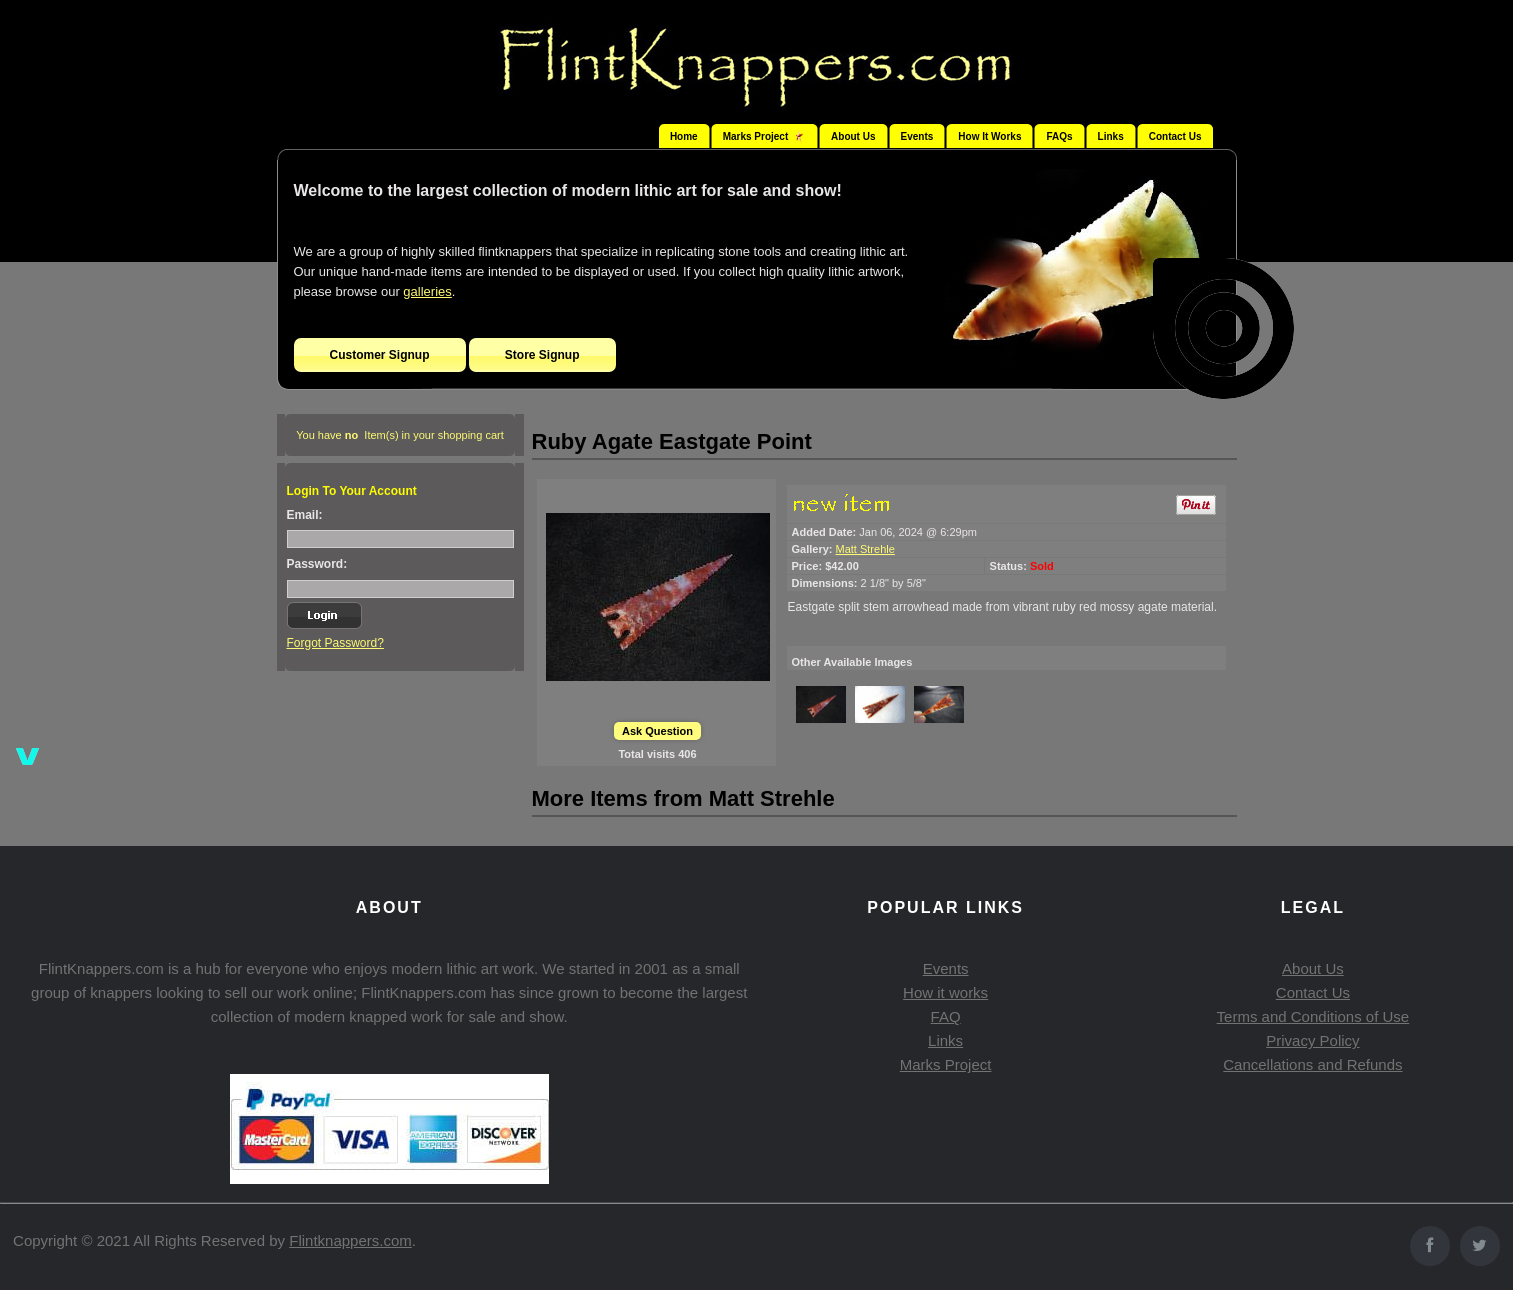 The width and height of the screenshot is (1513, 1290). Describe the element at coordinates (1223, 328) in the screenshot. I see `open Issuu digital publishing platform` at that location.